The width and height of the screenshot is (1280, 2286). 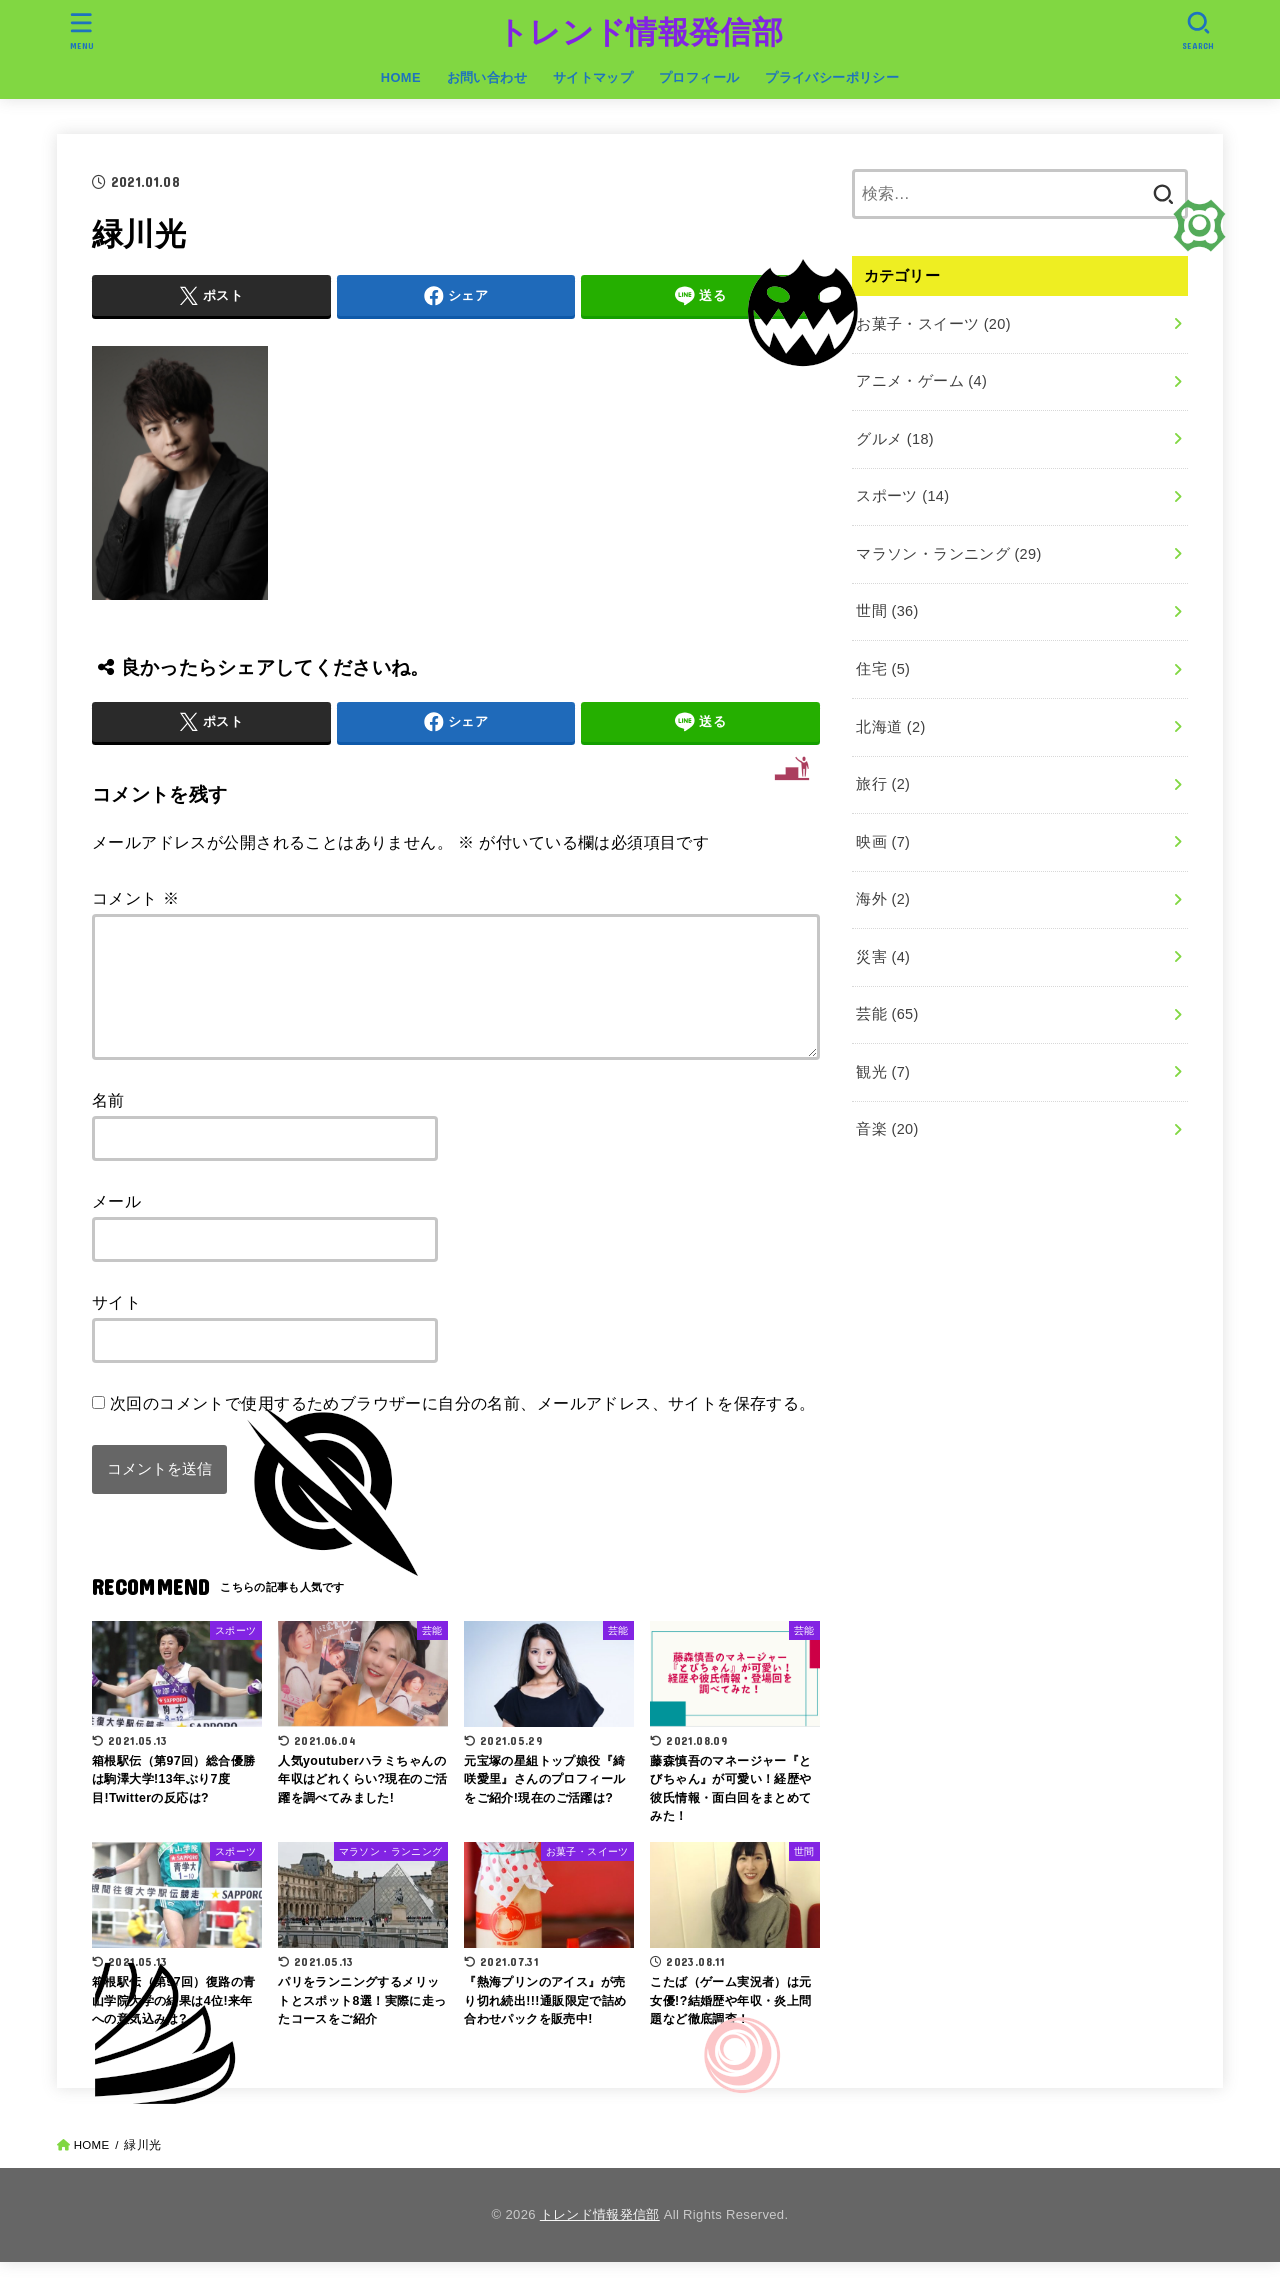 I want to click on indicates a successful hit or target achieved, so click(x=332, y=1490).